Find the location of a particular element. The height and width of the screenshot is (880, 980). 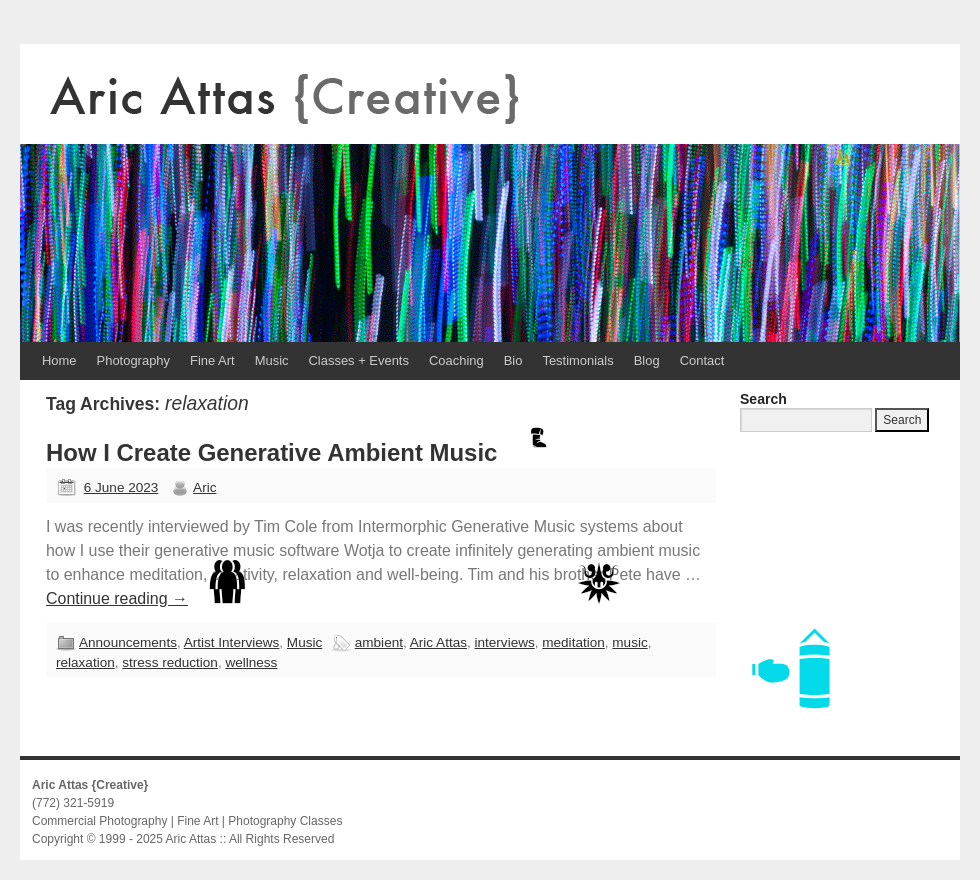

decorative tribal or abstract game emblem is located at coordinates (599, 583).